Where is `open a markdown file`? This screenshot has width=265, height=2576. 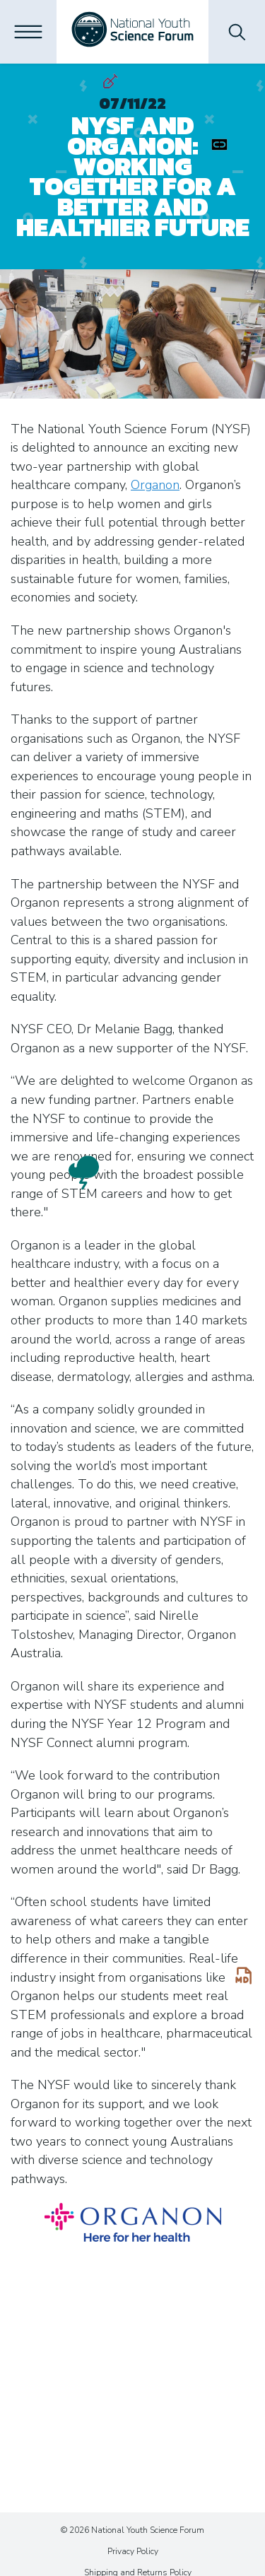
open a markdown file is located at coordinates (244, 1975).